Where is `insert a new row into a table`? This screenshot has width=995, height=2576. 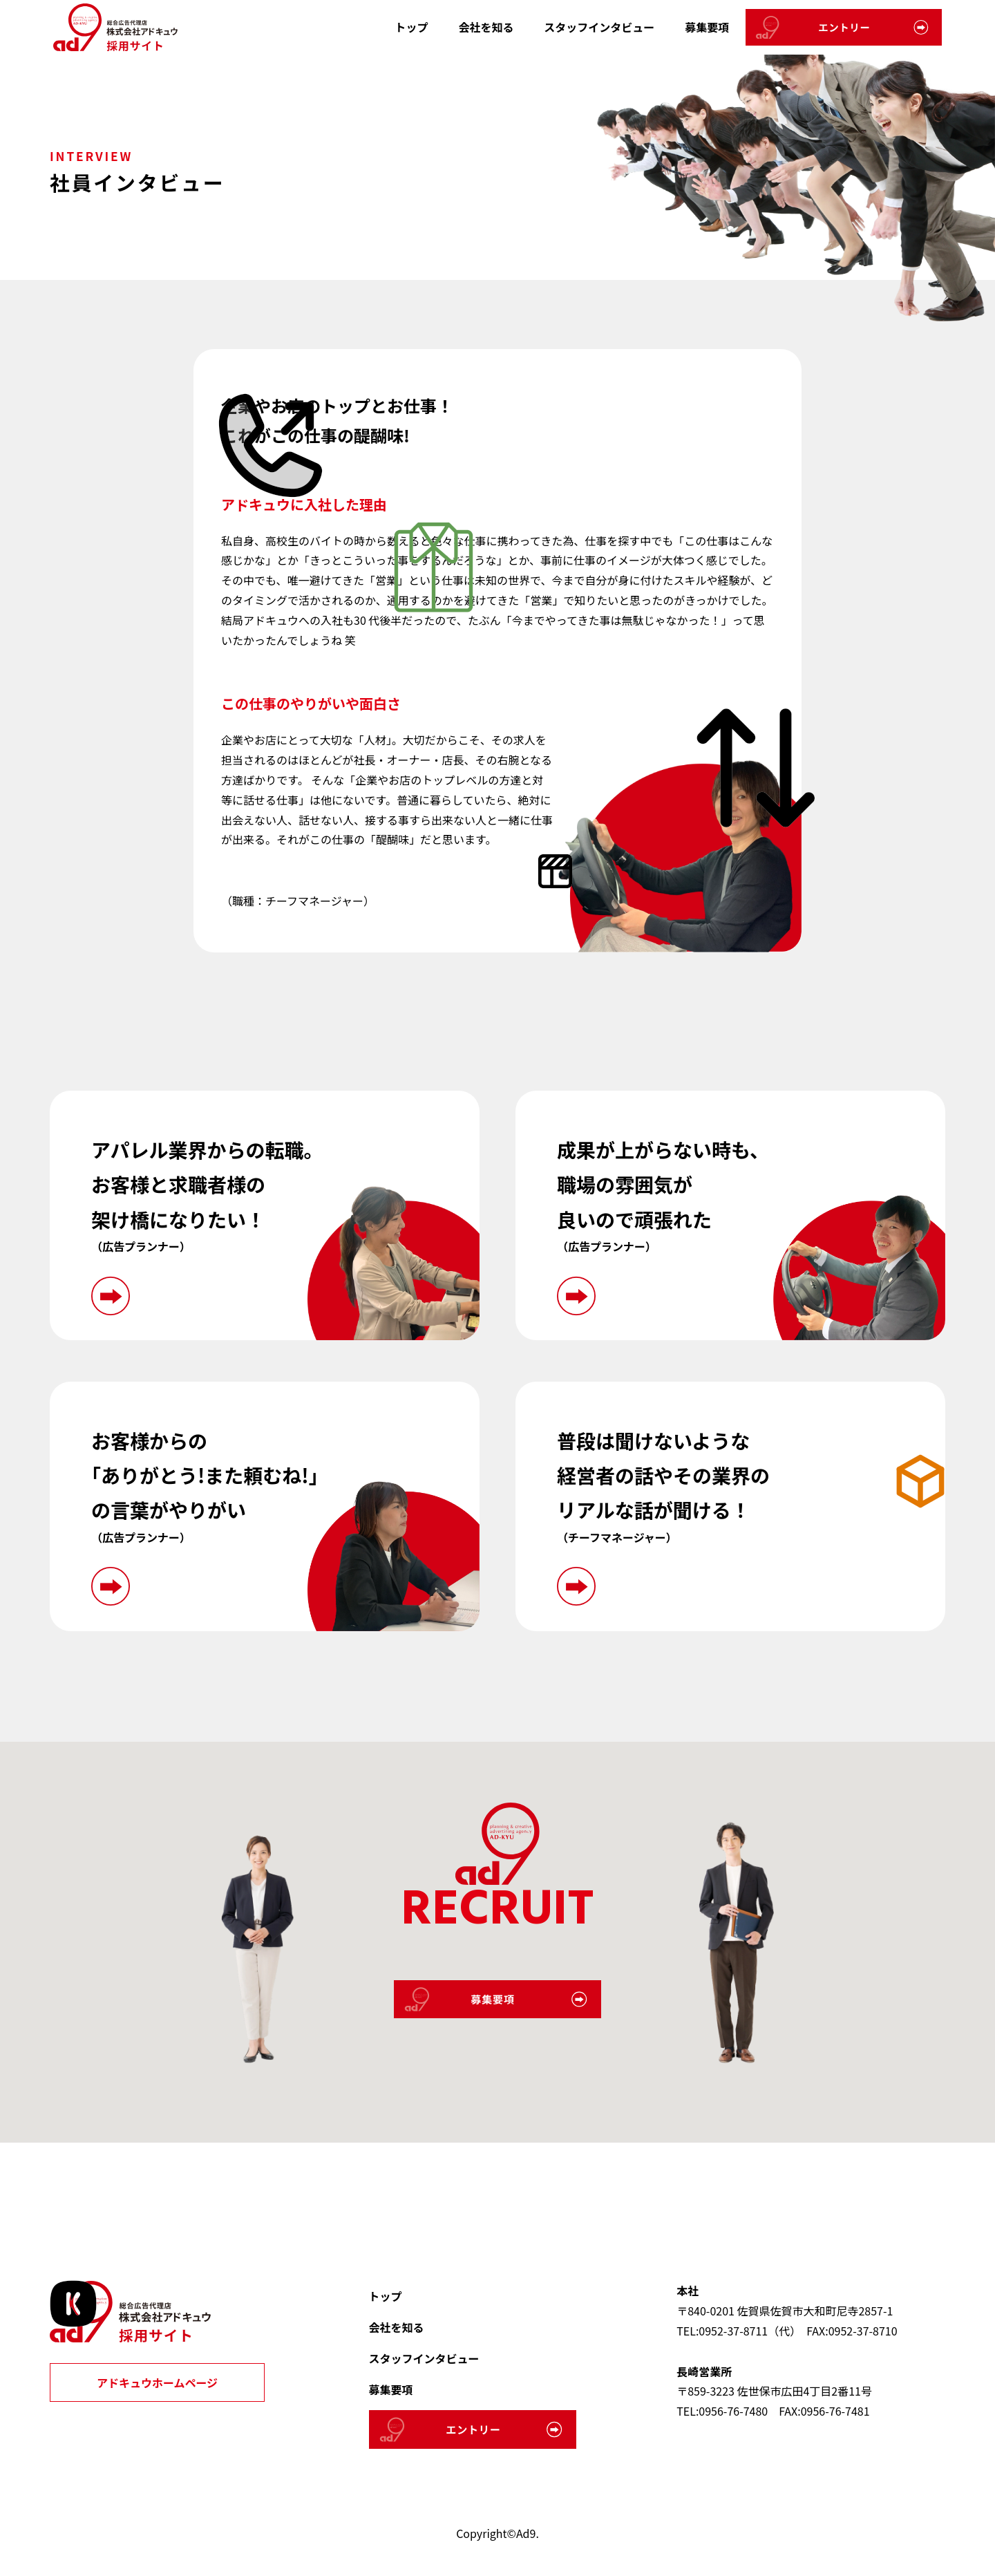
insert a new row into a table is located at coordinates (555, 871).